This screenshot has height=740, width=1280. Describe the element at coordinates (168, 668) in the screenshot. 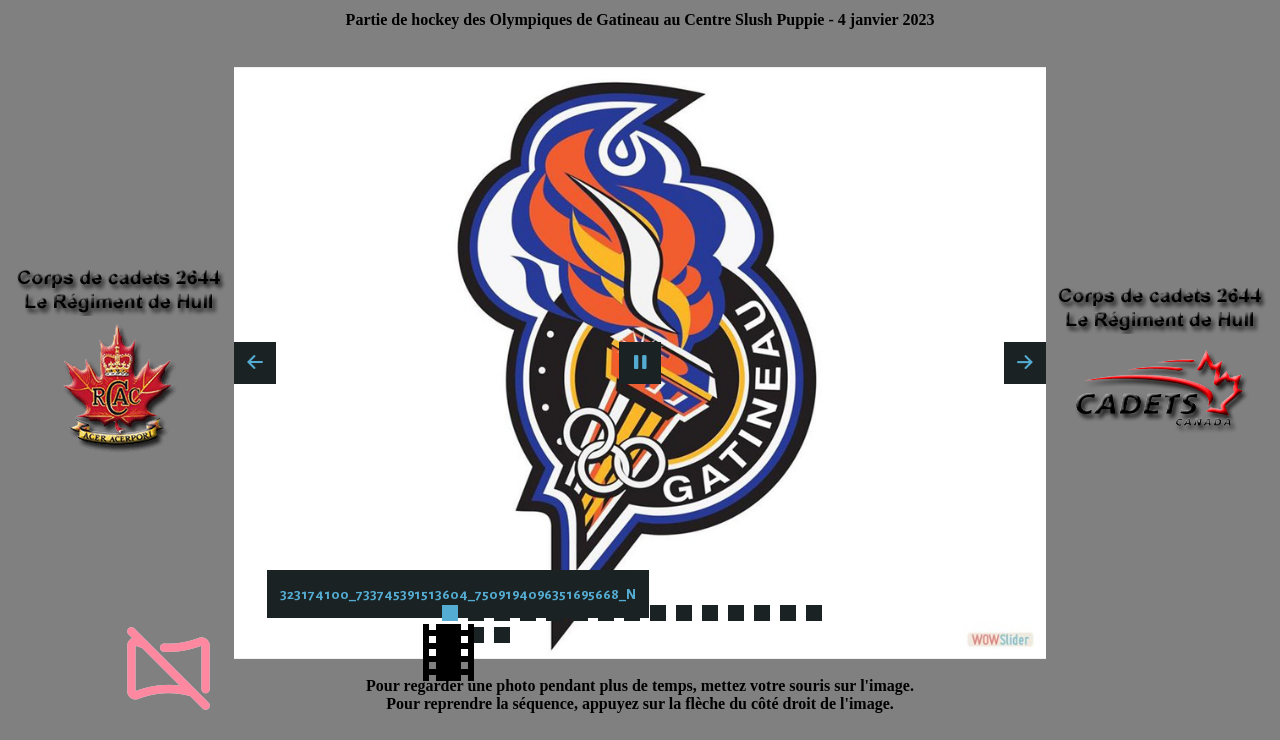

I see `disable horizontal panorama mode` at that location.